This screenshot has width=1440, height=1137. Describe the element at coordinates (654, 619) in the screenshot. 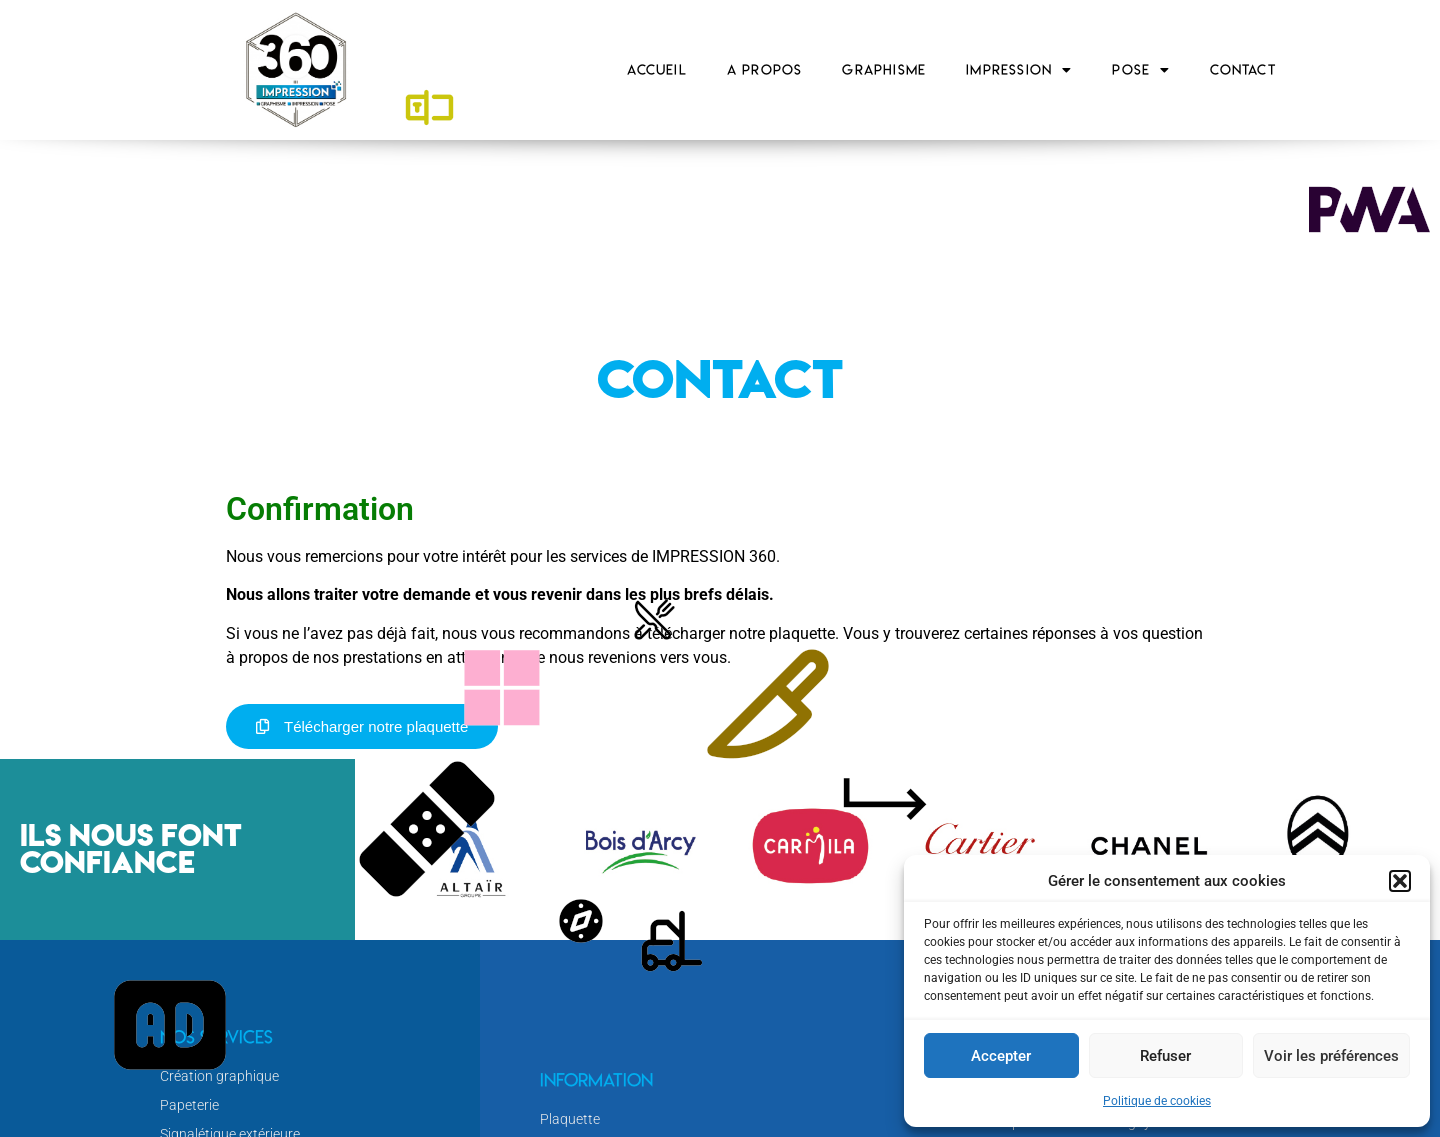

I see `find nearby restaurants` at that location.